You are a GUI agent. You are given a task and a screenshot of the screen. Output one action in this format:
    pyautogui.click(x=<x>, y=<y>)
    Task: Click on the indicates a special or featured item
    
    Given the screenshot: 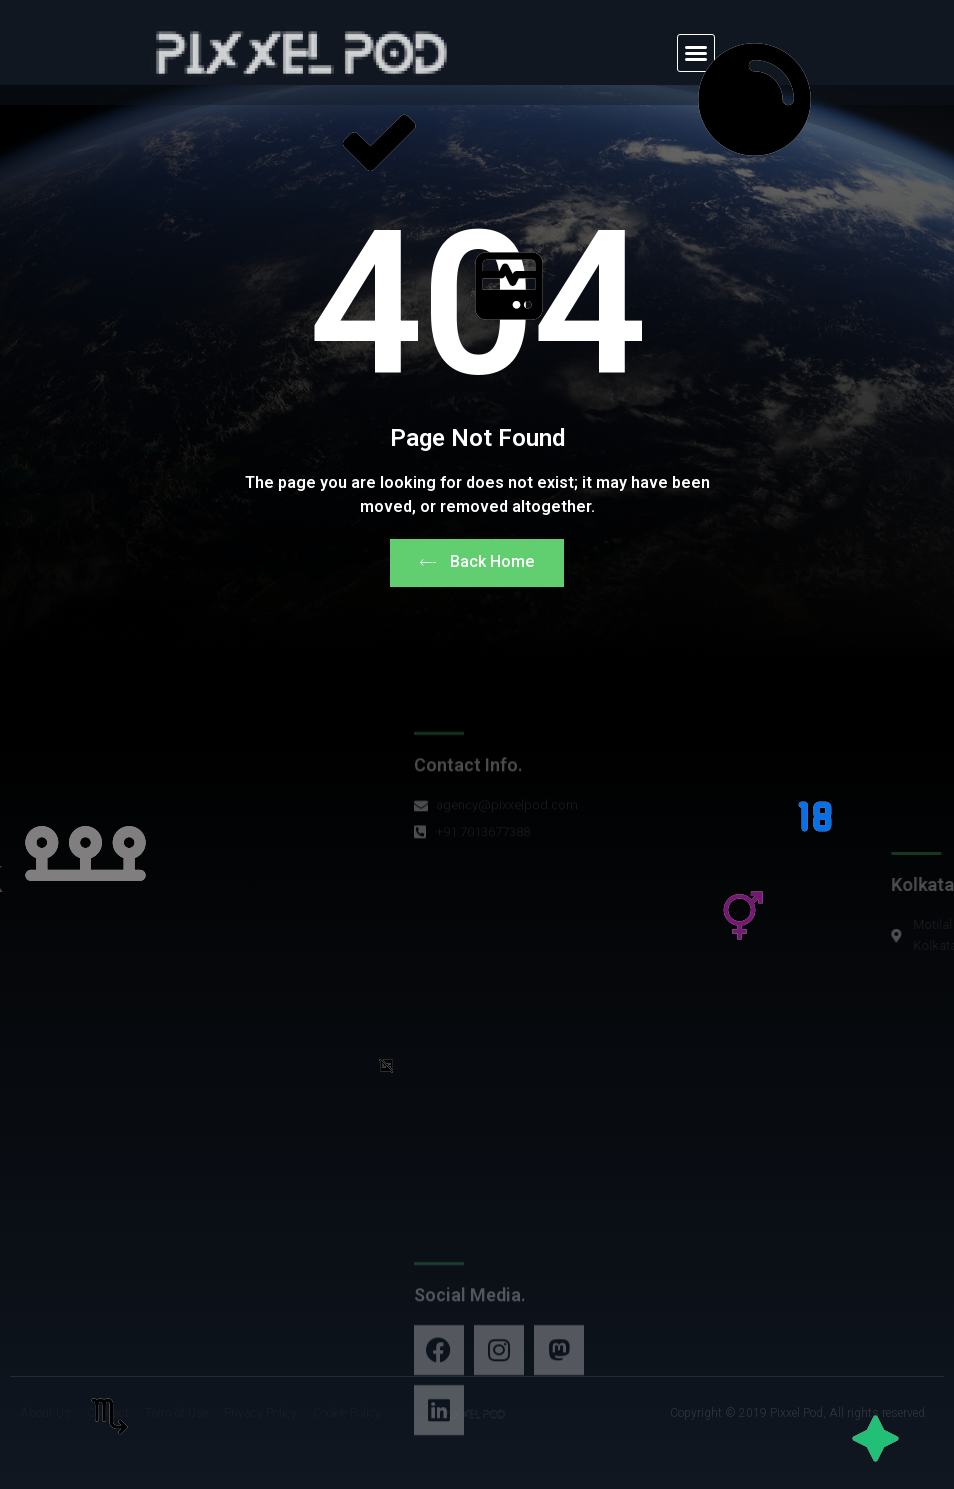 What is the action you would take?
    pyautogui.click(x=875, y=1438)
    